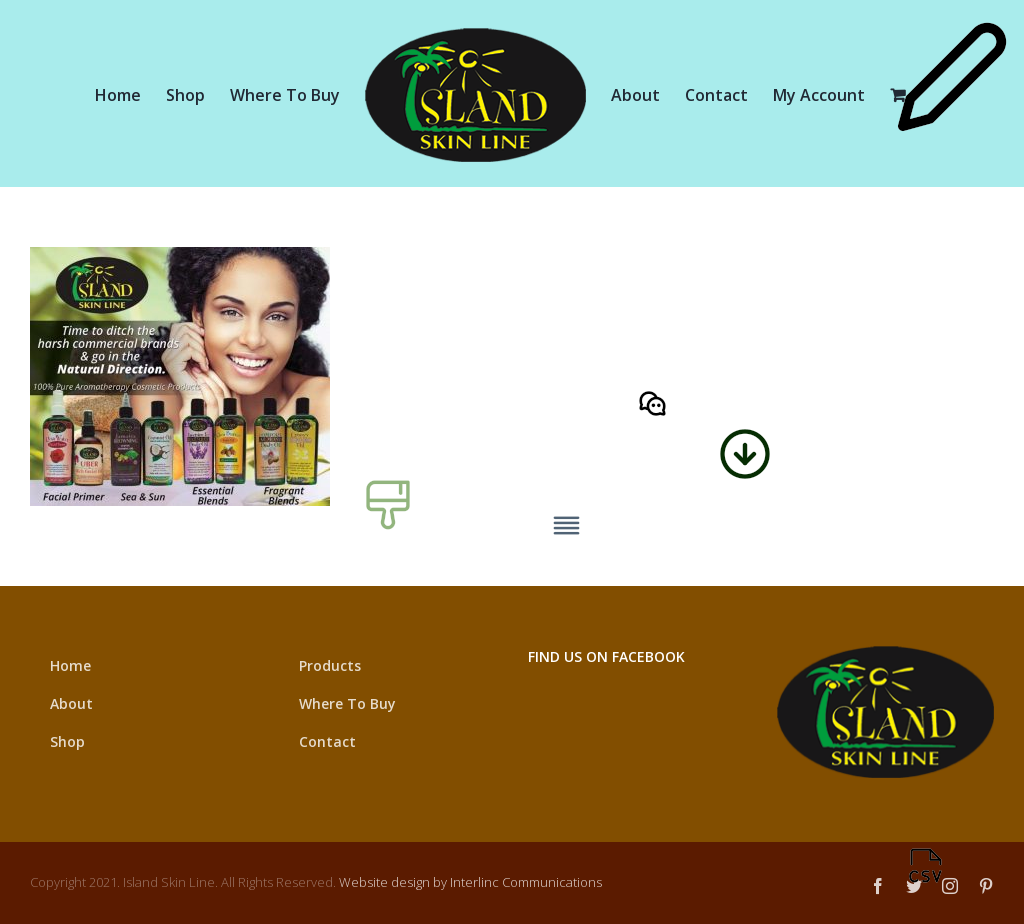 The width and height of the screenshot is (1024, 924). Describe the element at coordinates (952, 76) in the screenshot. I see `edit or modify content` at that location.